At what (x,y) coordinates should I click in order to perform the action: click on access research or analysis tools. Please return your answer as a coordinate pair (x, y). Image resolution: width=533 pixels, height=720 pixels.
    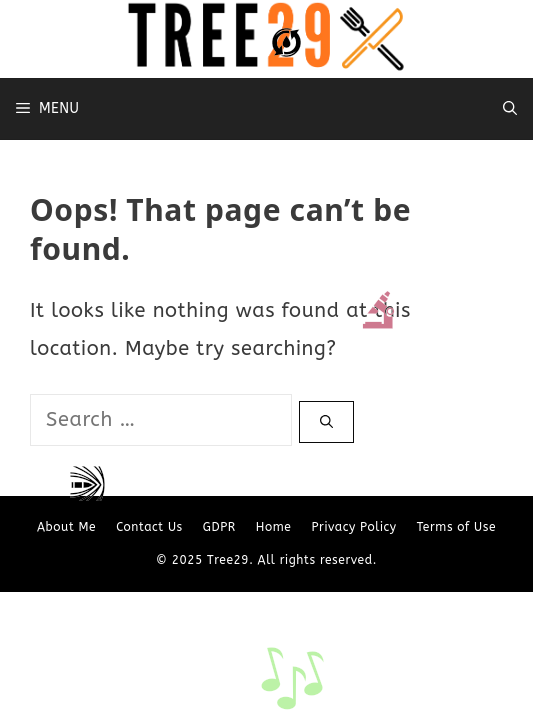
    Looking at the image, I should click on (378, 309).